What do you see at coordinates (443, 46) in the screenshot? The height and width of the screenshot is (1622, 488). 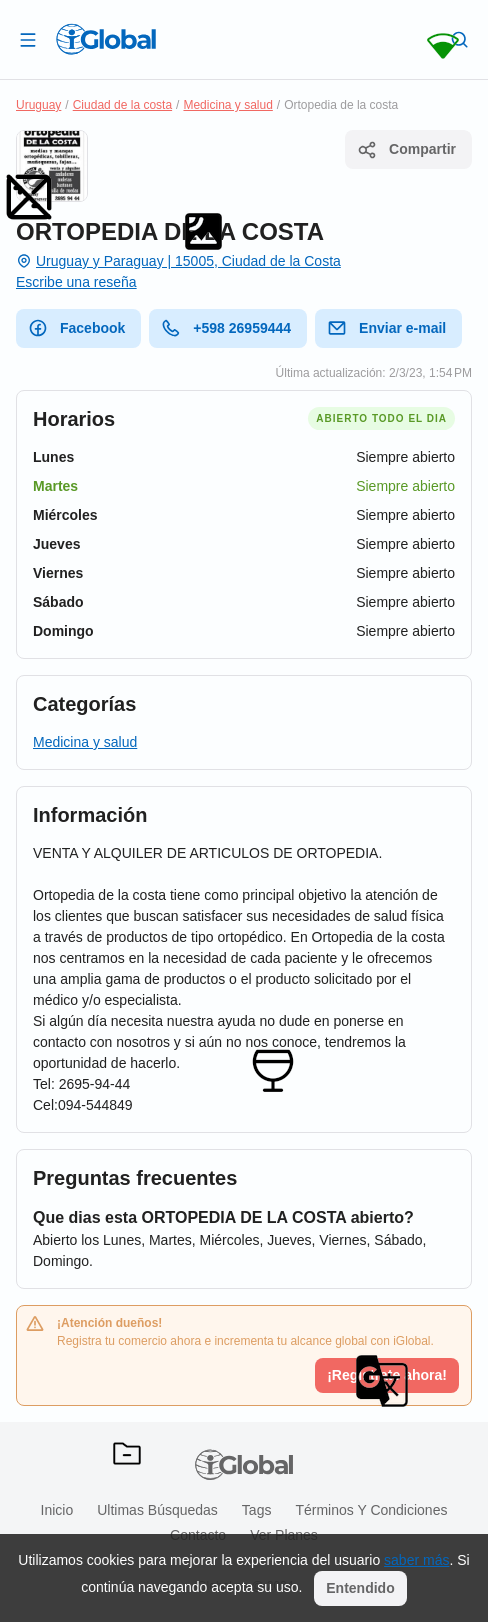 I see `indicates moderate wifi signal strength` at bounding box center [443, 46].